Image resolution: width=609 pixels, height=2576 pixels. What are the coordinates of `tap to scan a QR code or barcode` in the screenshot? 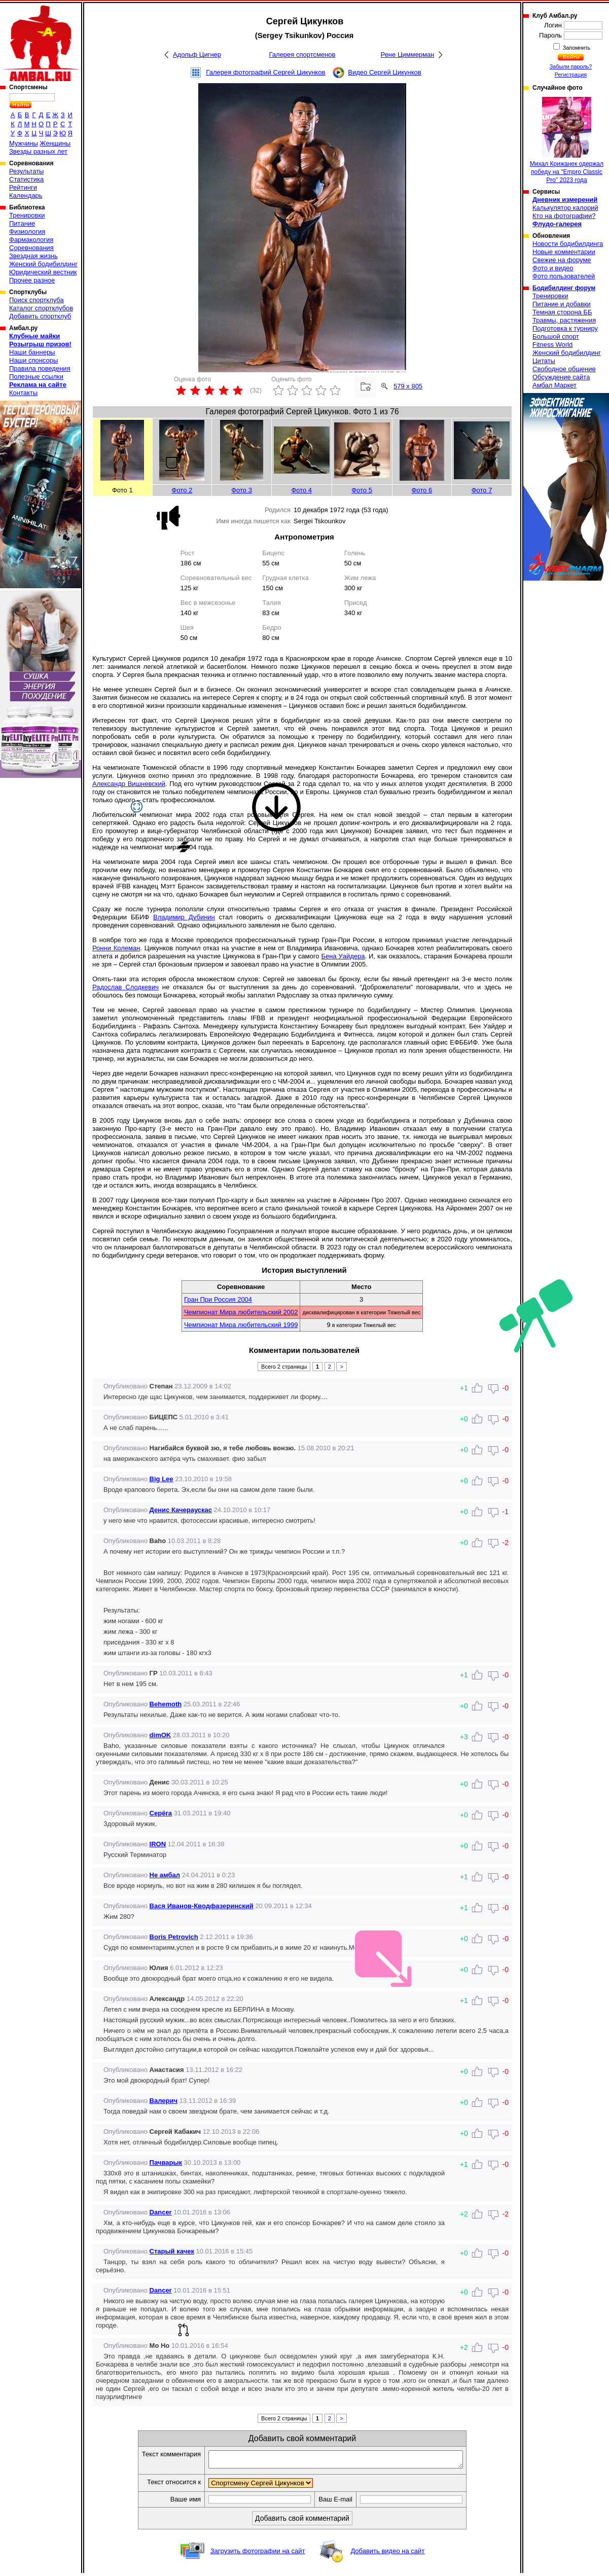 It's located at (136, 806).